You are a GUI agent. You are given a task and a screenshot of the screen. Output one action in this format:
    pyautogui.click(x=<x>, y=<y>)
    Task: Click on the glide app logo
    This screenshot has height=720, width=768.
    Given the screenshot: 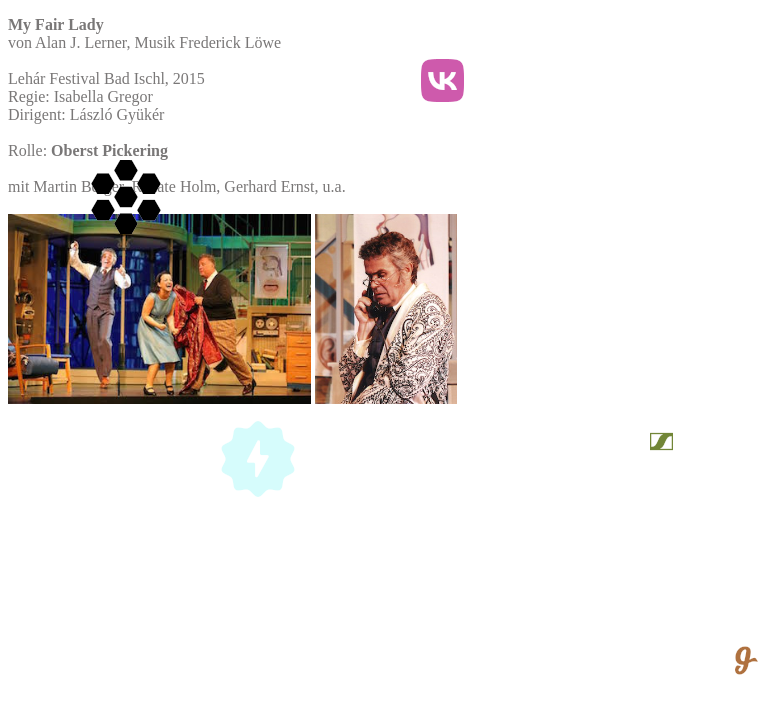 What is the action you would take?
    pyautogui.click(x=745, y=660)
    